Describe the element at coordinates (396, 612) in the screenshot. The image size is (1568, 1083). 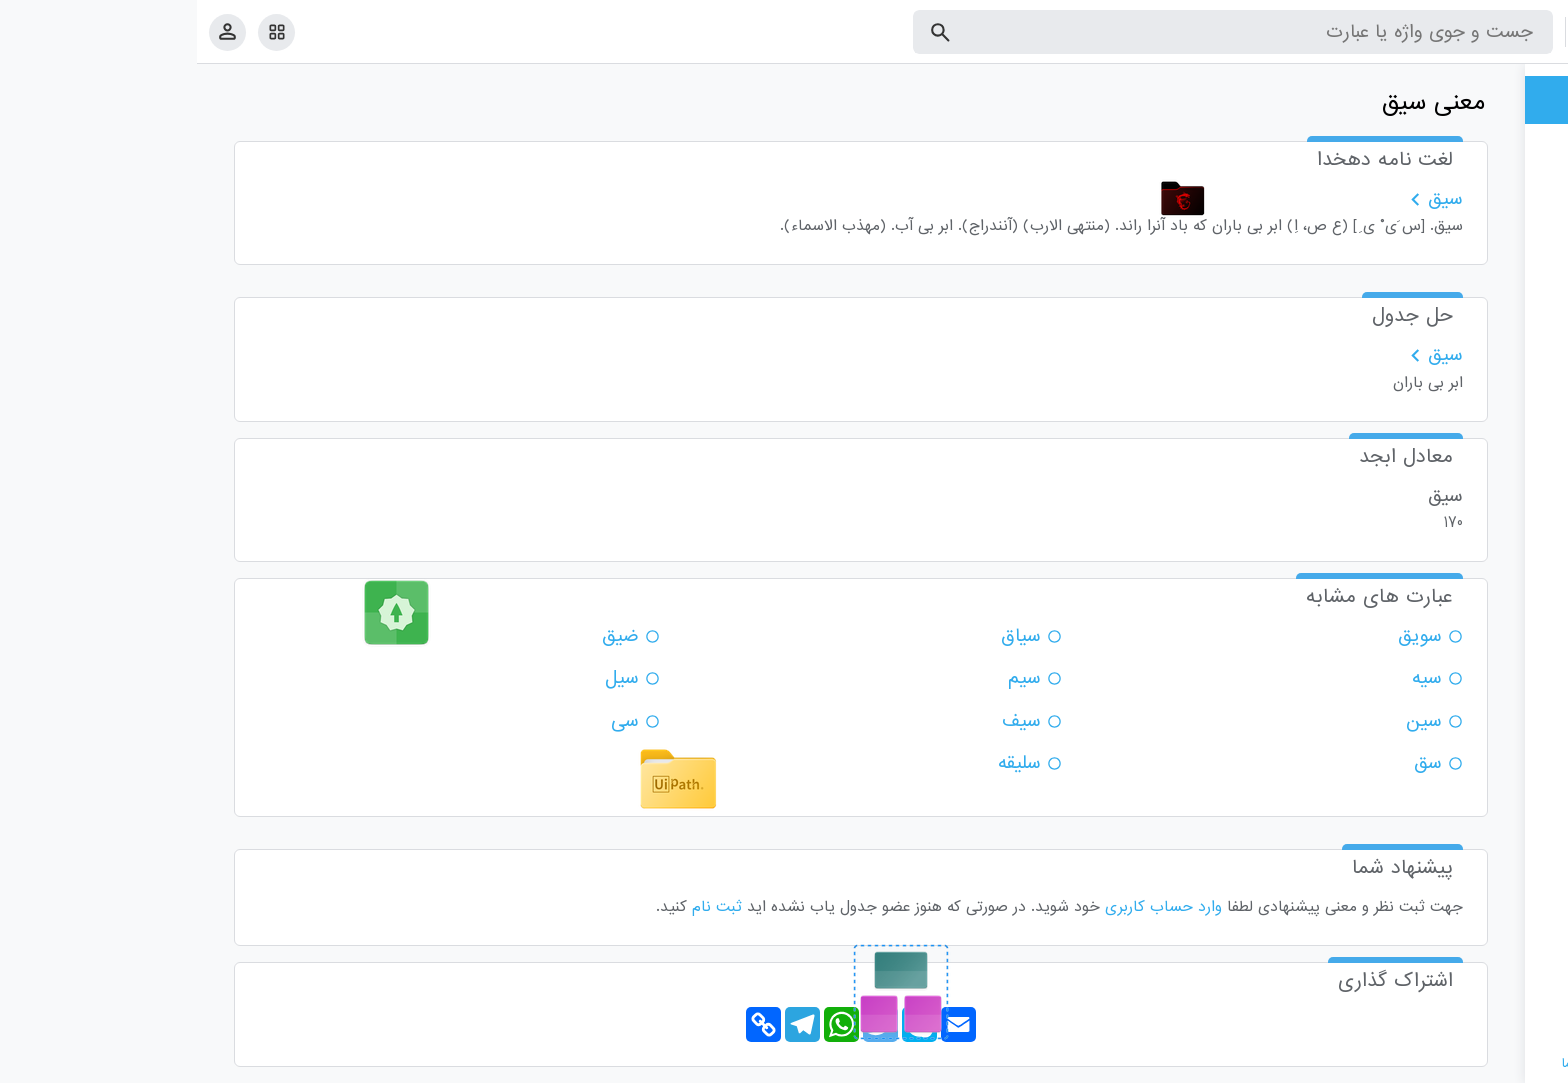
I see `check for operating system updates` at that location.